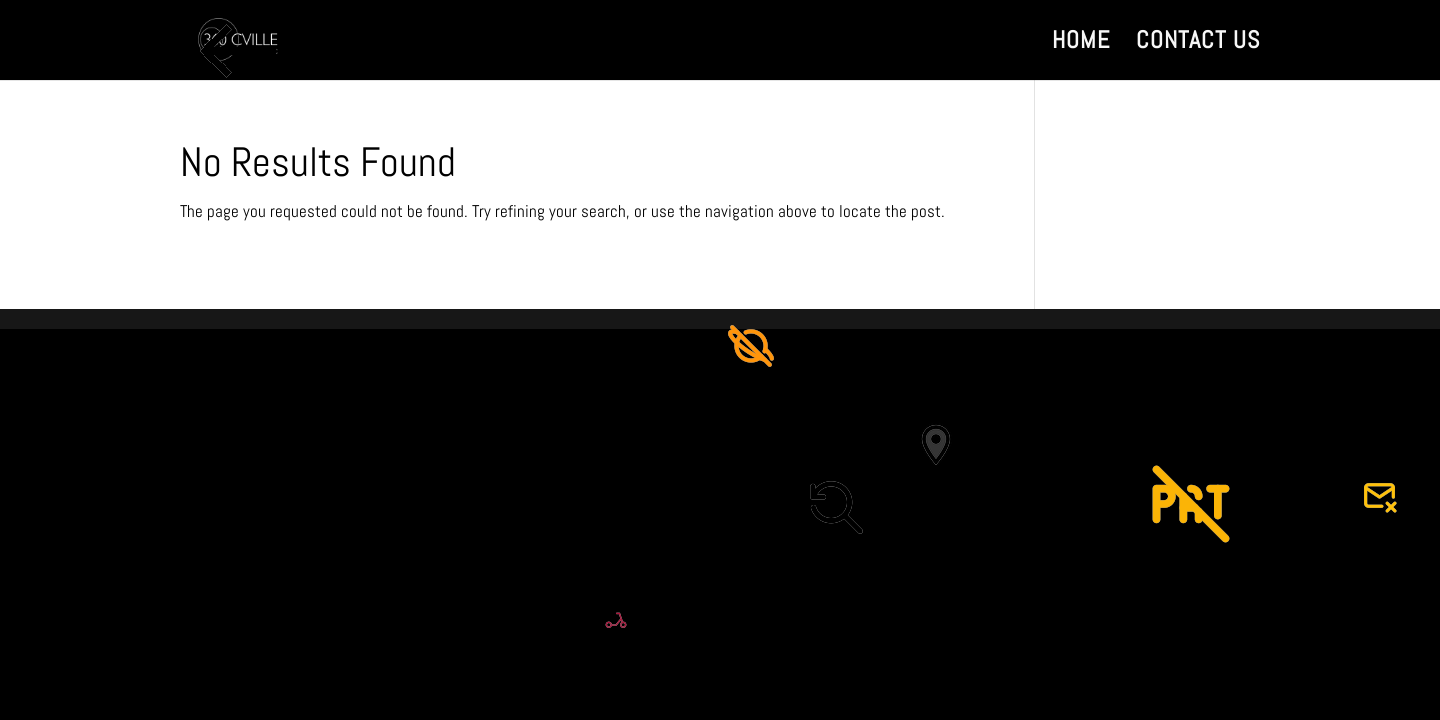 The width and height of the screenshot is (1440, 720). I want to click on select scooter as transportation mode, so click(616, 621).